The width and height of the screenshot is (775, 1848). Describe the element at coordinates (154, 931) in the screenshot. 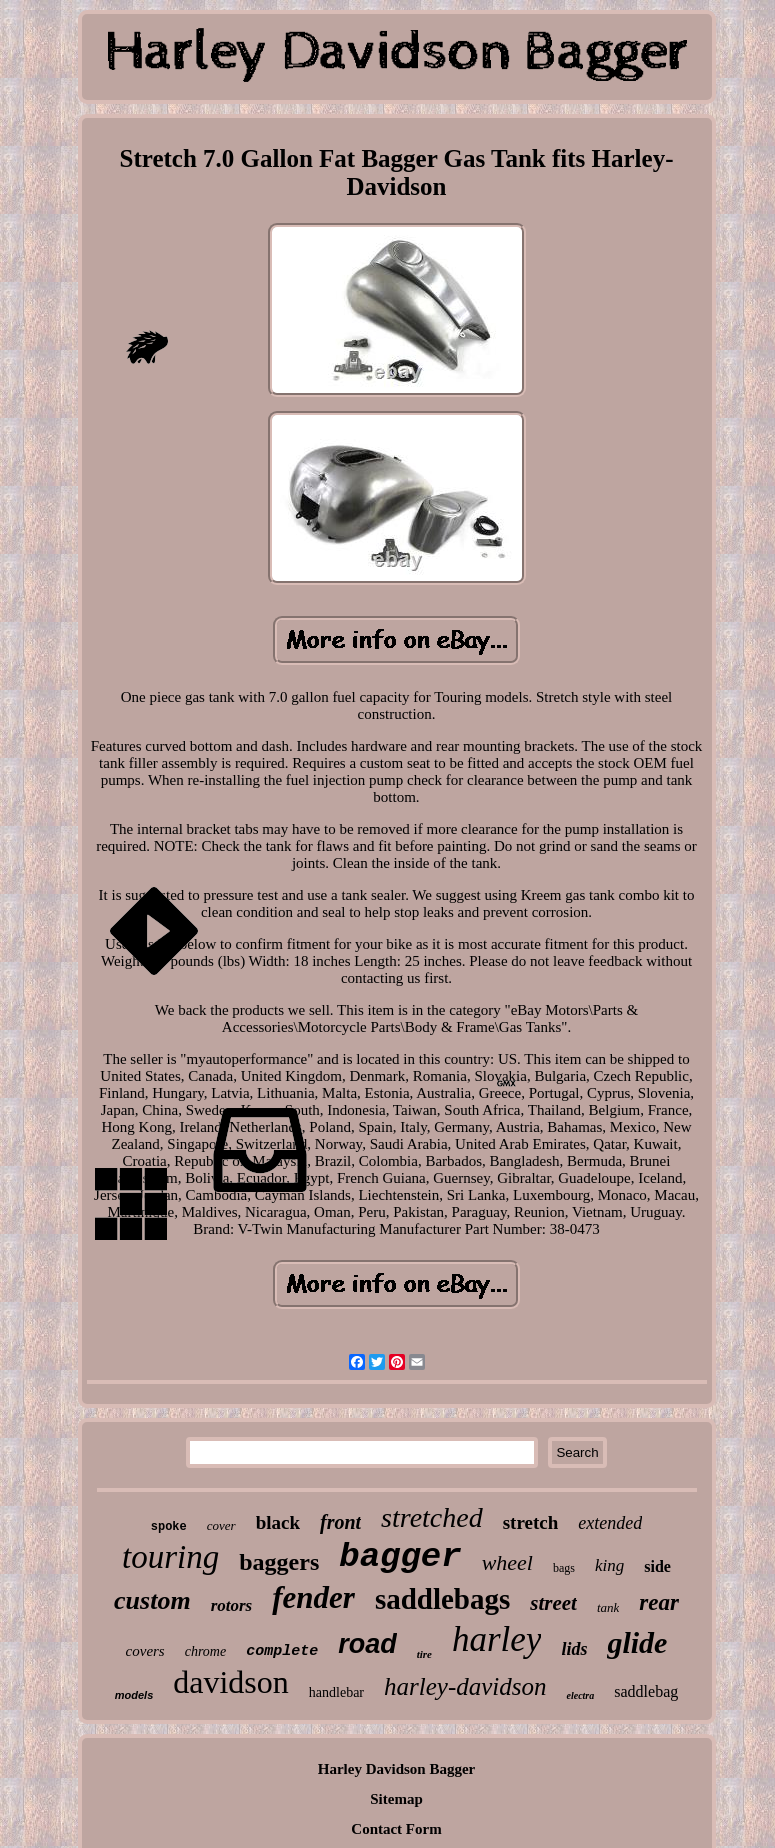

I see `open Stremio media streaming app` at that location.